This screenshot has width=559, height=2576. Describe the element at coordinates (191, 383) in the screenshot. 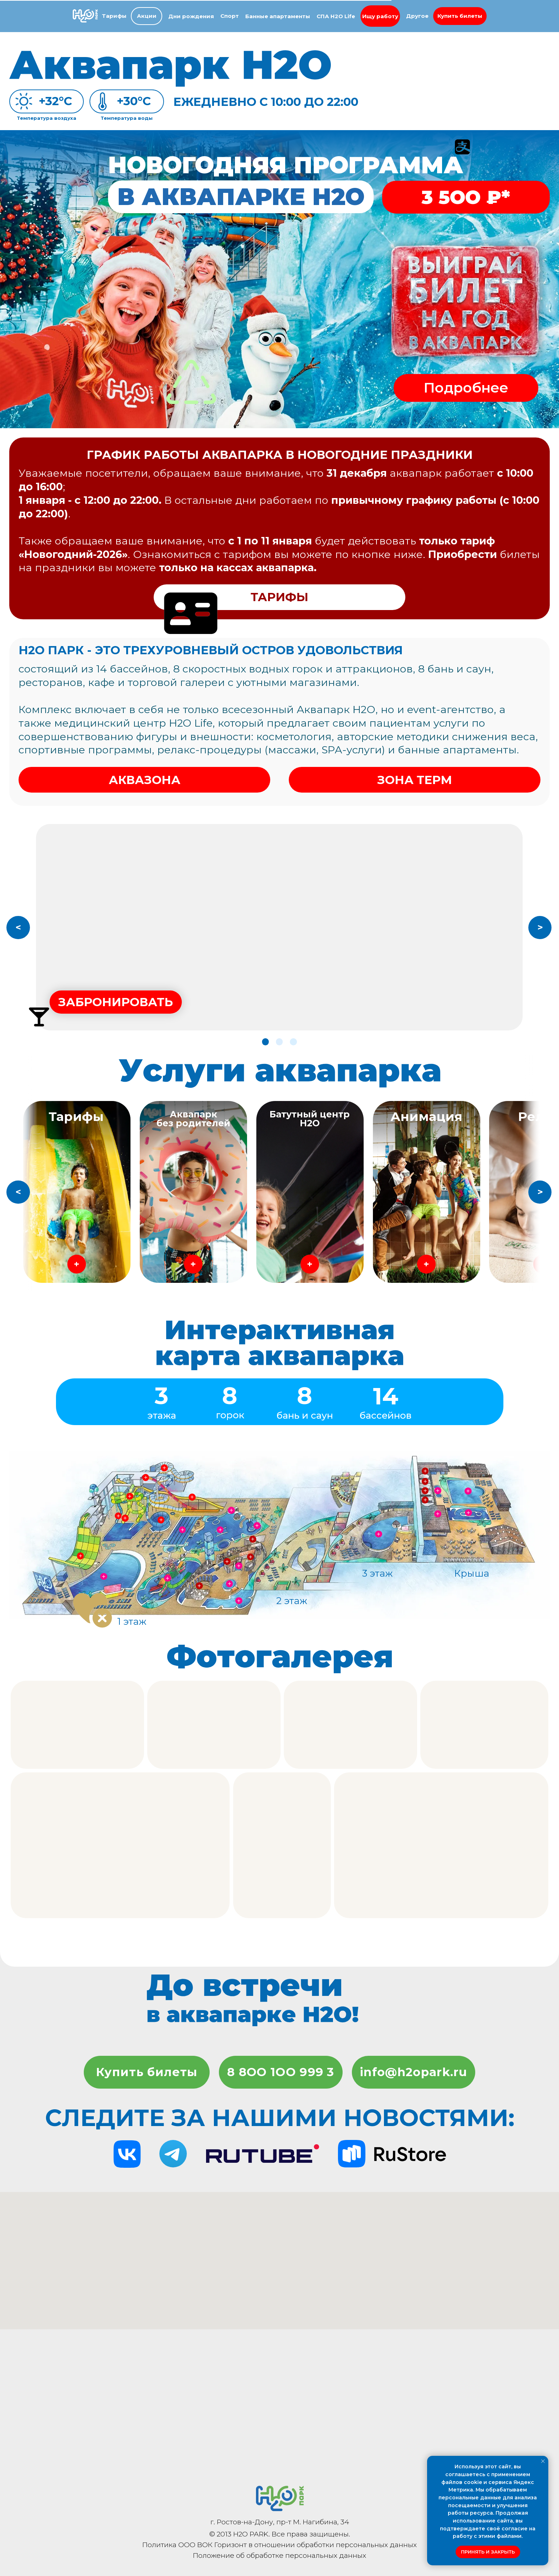

I see `indicates a draft or incomplete state` at that location.